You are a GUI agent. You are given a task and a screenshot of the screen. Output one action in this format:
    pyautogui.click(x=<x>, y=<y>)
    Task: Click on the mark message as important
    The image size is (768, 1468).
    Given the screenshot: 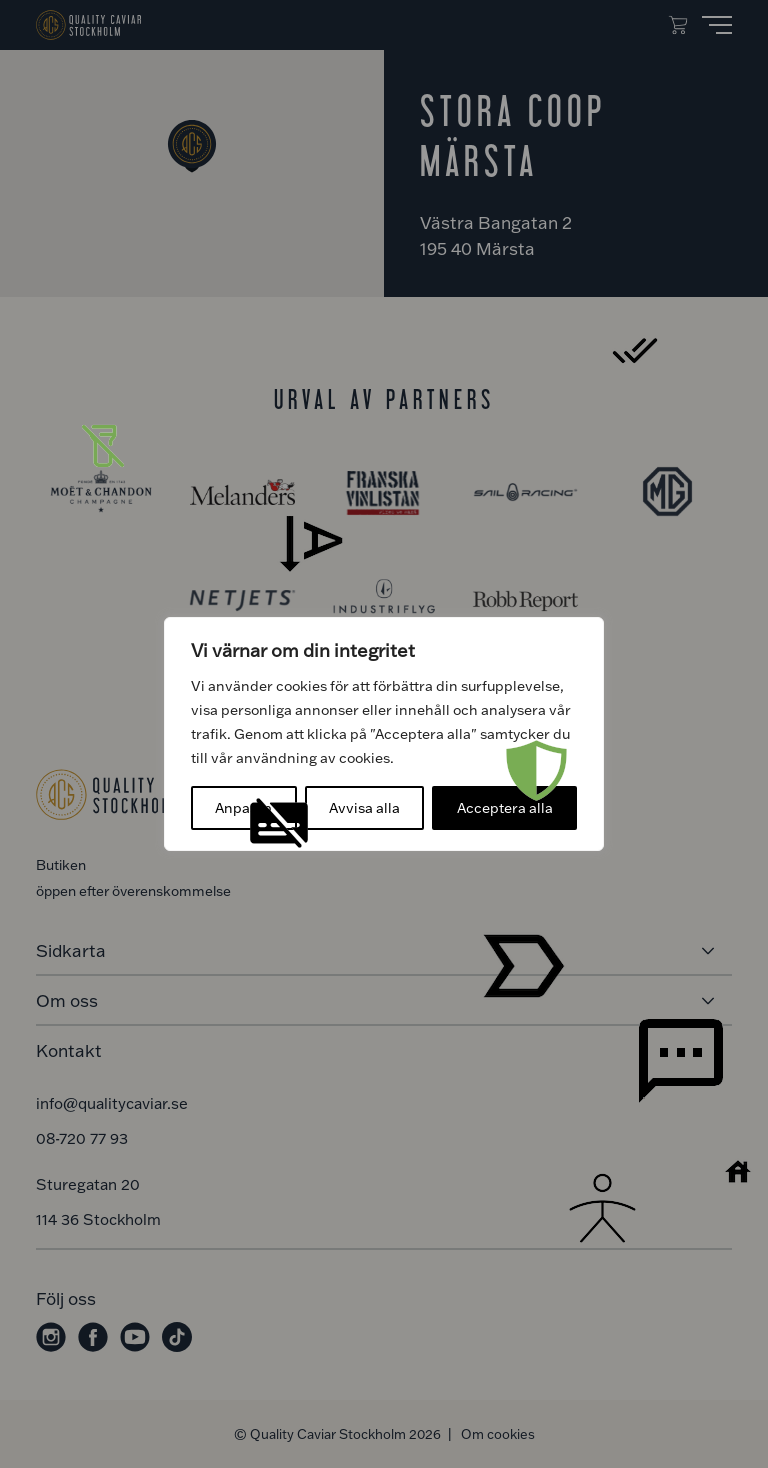 What is the action you would take?
    pyautogui.click(x=524, y=966)
    